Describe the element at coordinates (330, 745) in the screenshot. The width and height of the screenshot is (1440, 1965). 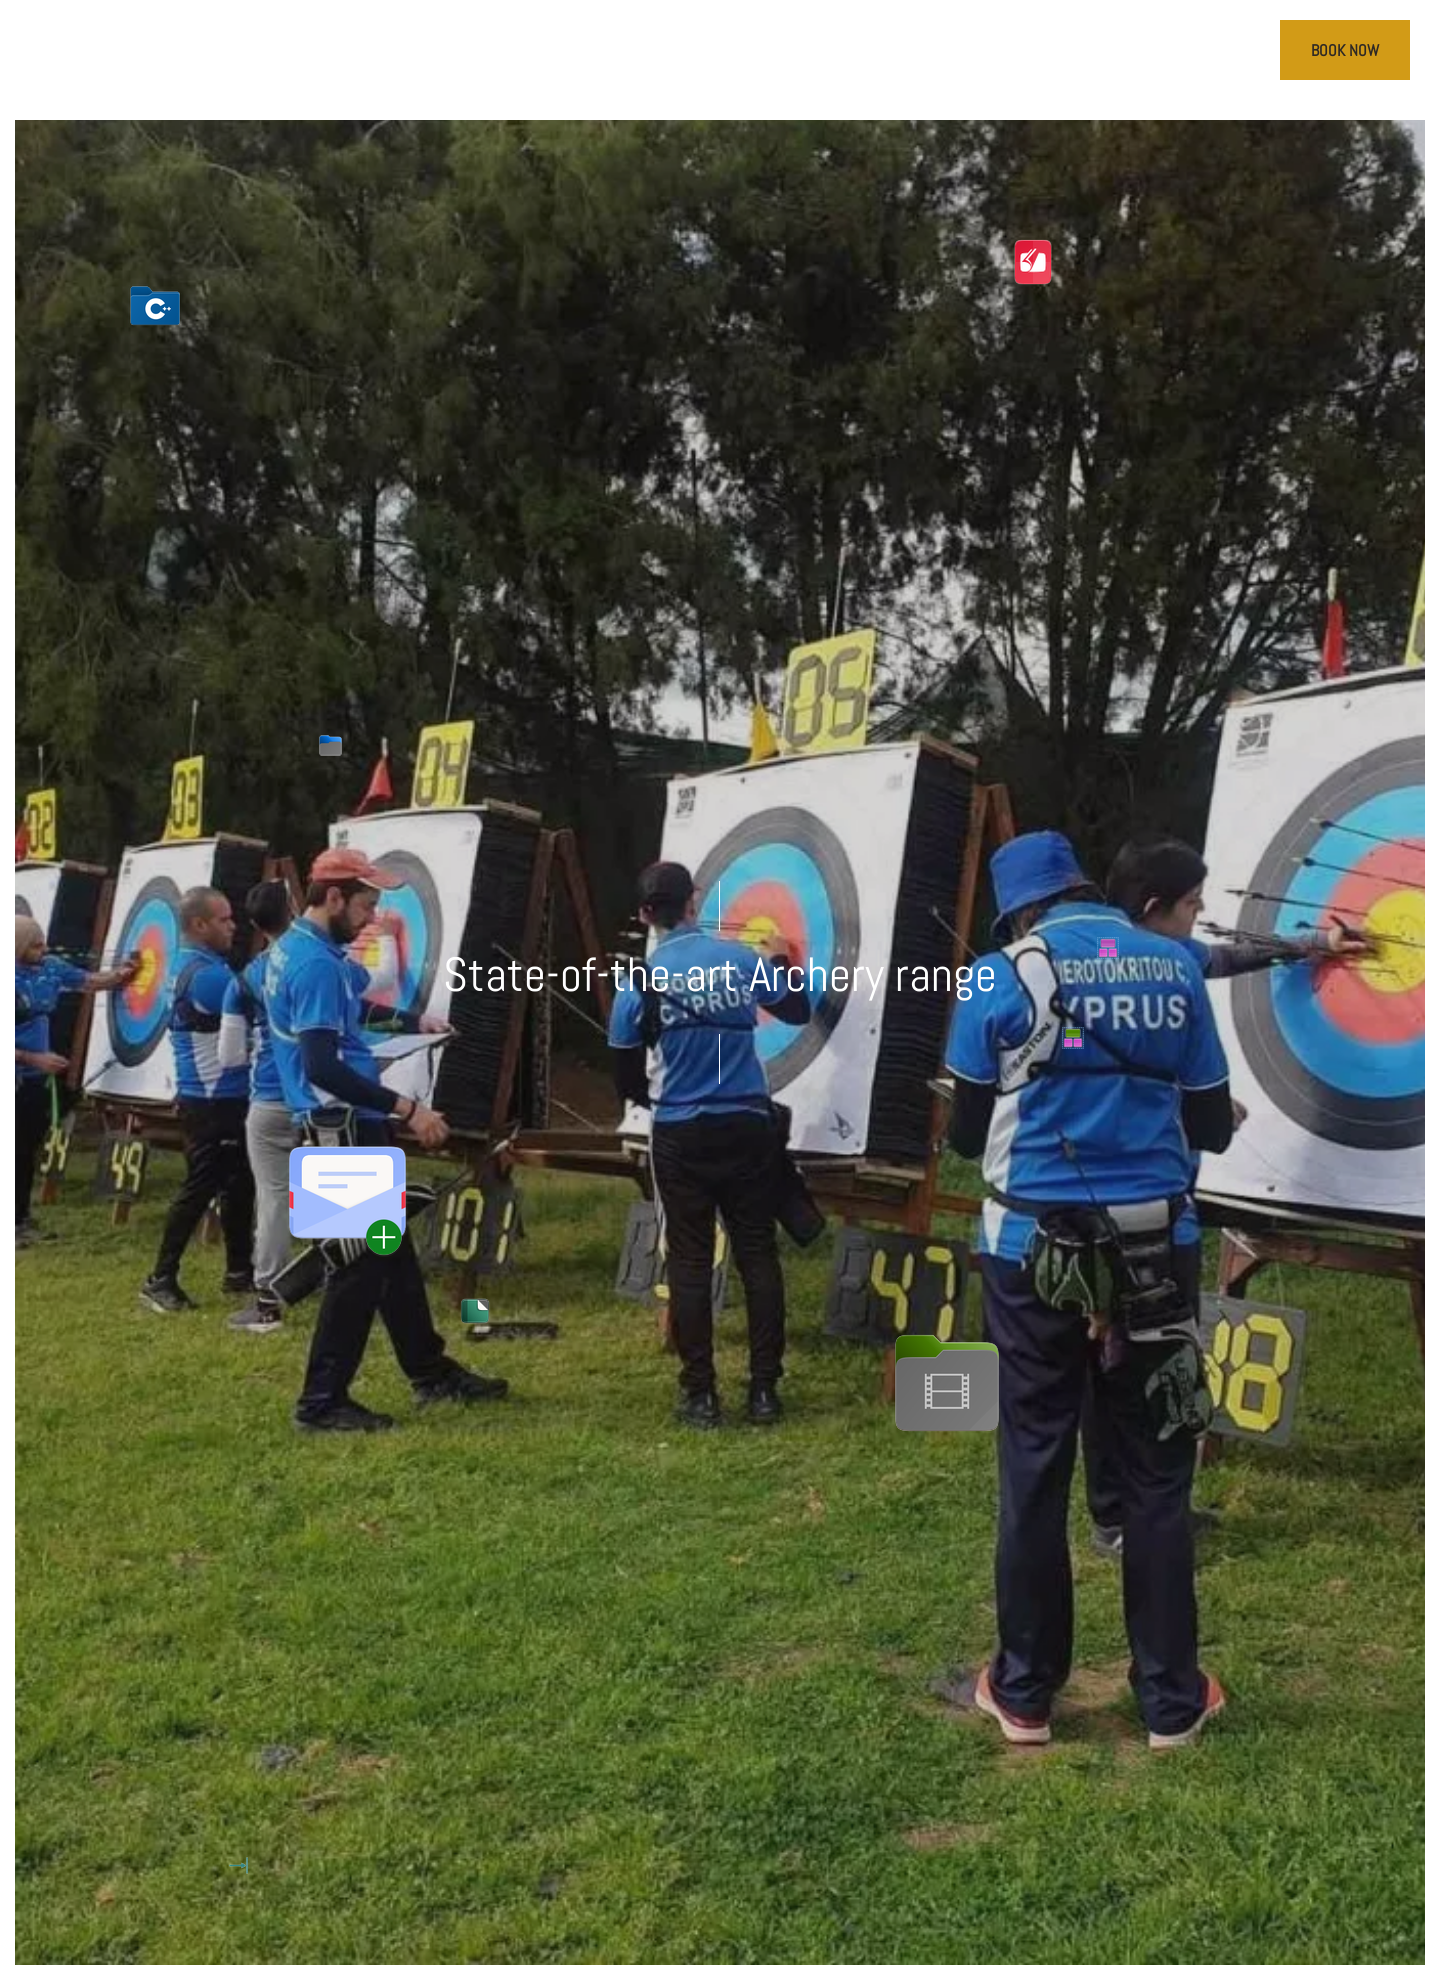
I see `open folder containing files` at that location.